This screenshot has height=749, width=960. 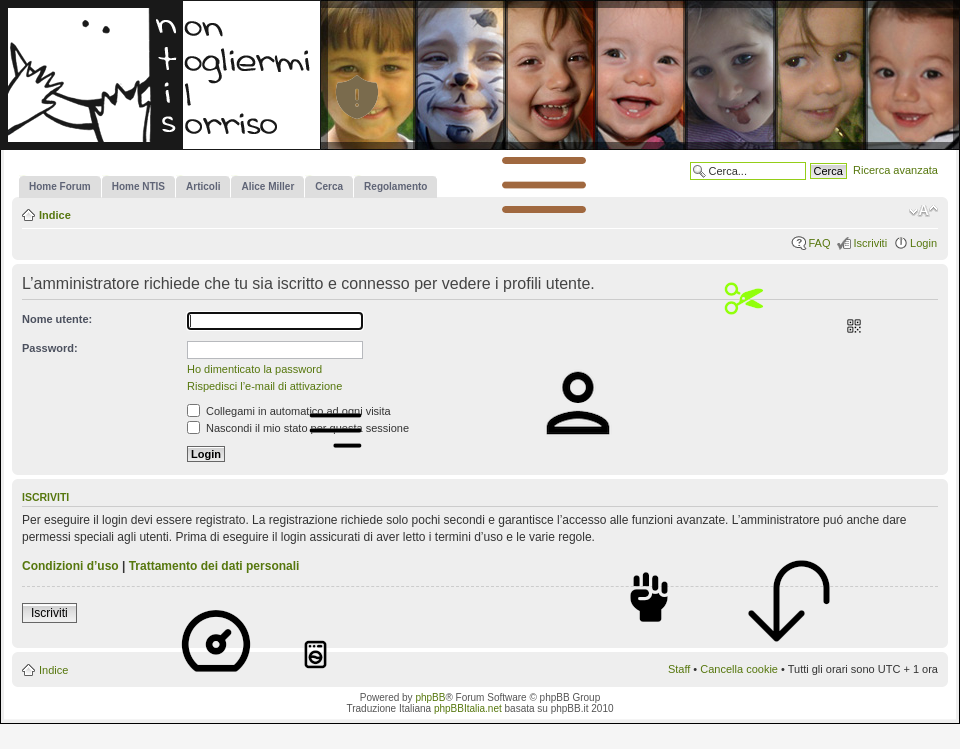 I want to click on security warning or alert detected, so click(x=357, y=97).